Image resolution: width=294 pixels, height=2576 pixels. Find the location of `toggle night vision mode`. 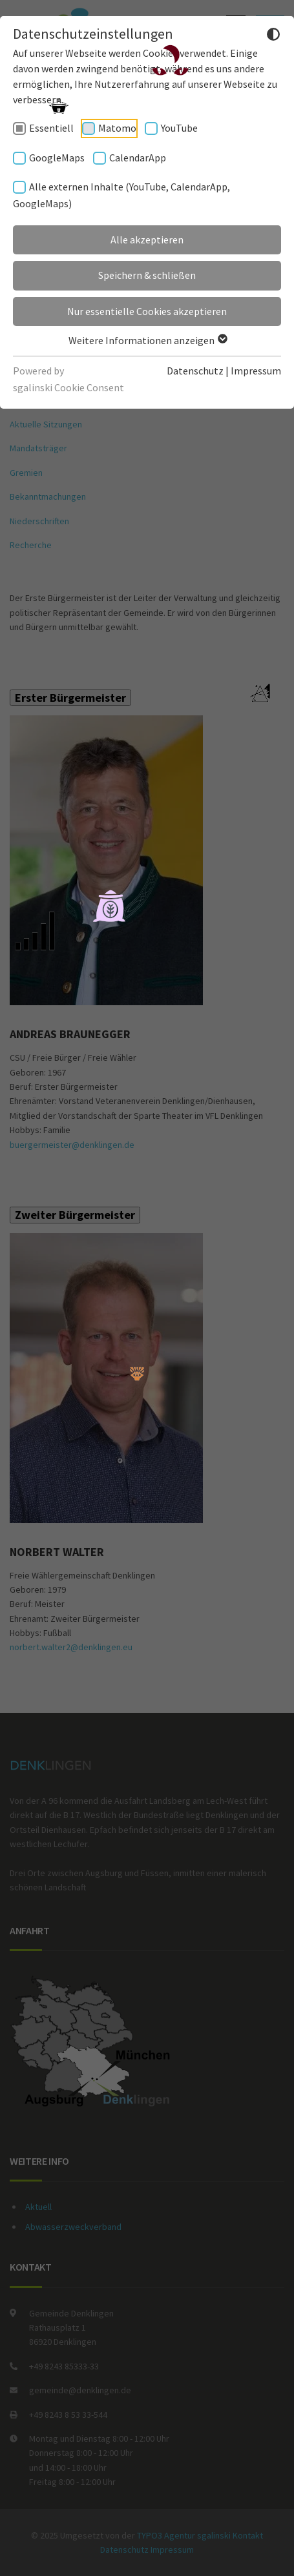

toggle night vision mode is located at coordinates (170, 62).